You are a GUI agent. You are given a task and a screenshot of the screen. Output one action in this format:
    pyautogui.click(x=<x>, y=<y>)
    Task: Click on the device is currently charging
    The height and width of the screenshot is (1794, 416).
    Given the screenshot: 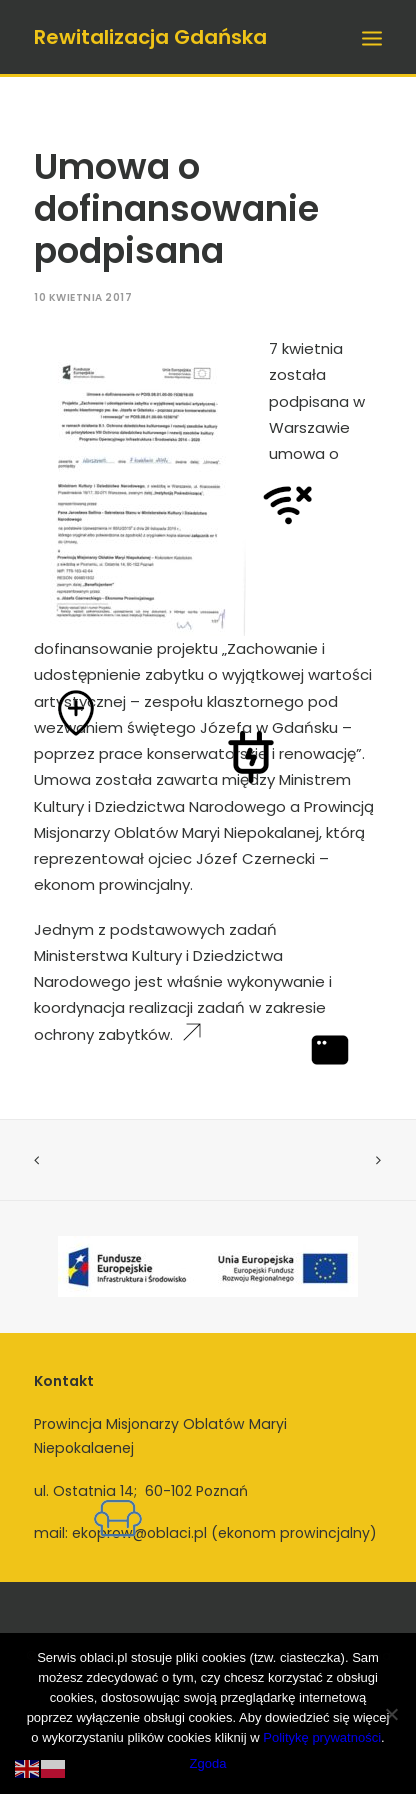 What is the action you would take?
    pyautogui.click(x=251, y=757)
    